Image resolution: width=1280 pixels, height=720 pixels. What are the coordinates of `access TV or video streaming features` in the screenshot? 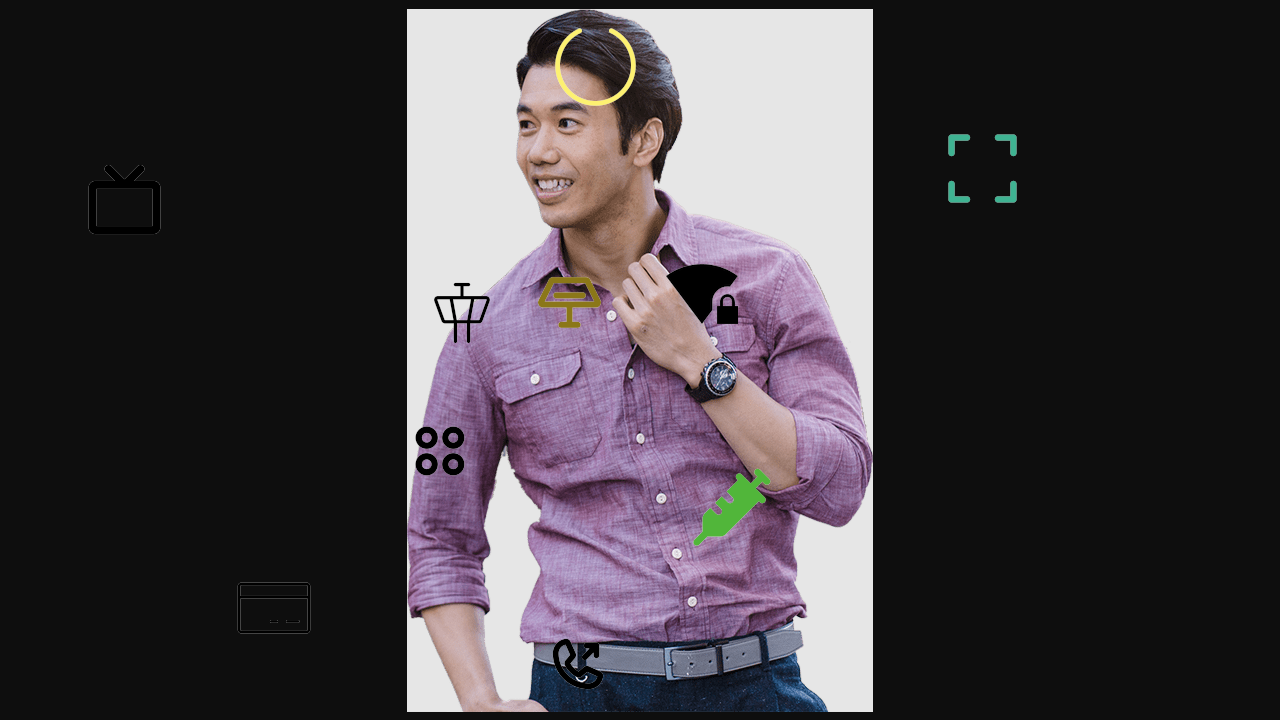 It's located at (124, 203).